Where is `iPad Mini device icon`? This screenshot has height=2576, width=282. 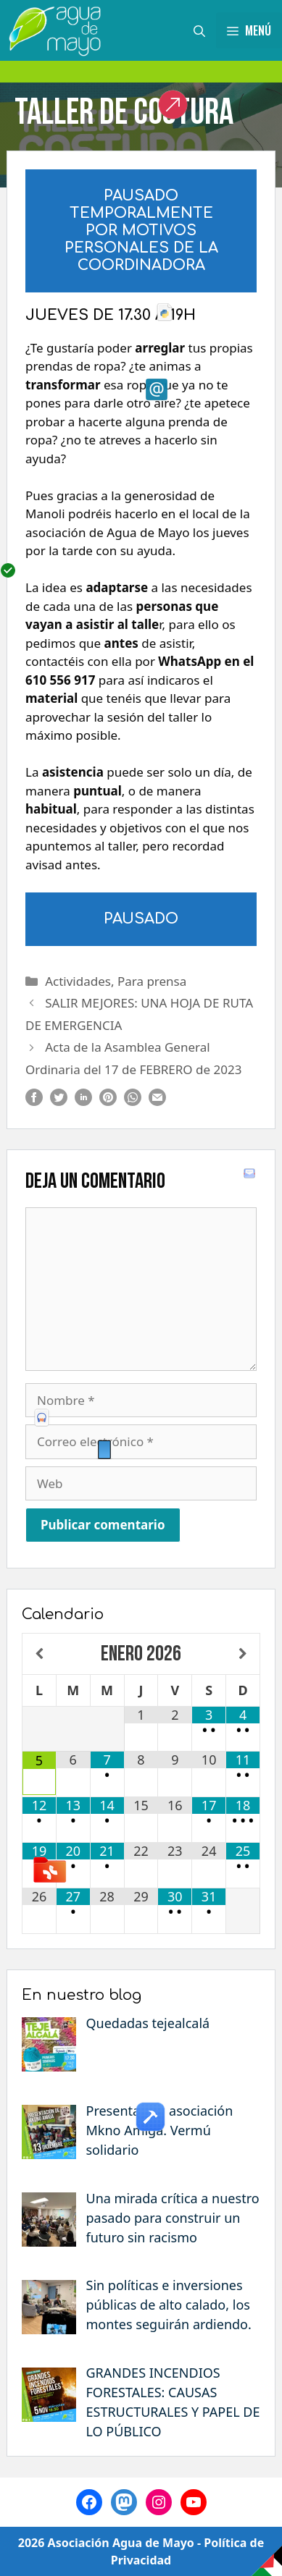
iPad Mini device icon is located at coordinates (104, 1448).